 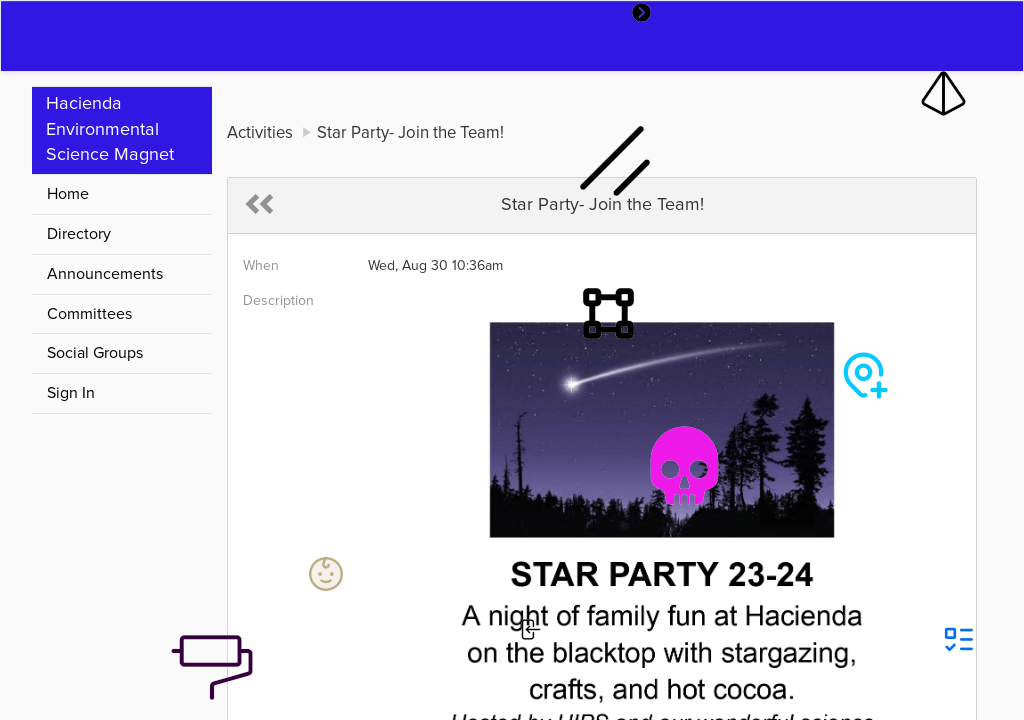 What do you see at coordinates (529, 629) in the screenshot?
I see `log in to your account` at bounding box center [529, 629].